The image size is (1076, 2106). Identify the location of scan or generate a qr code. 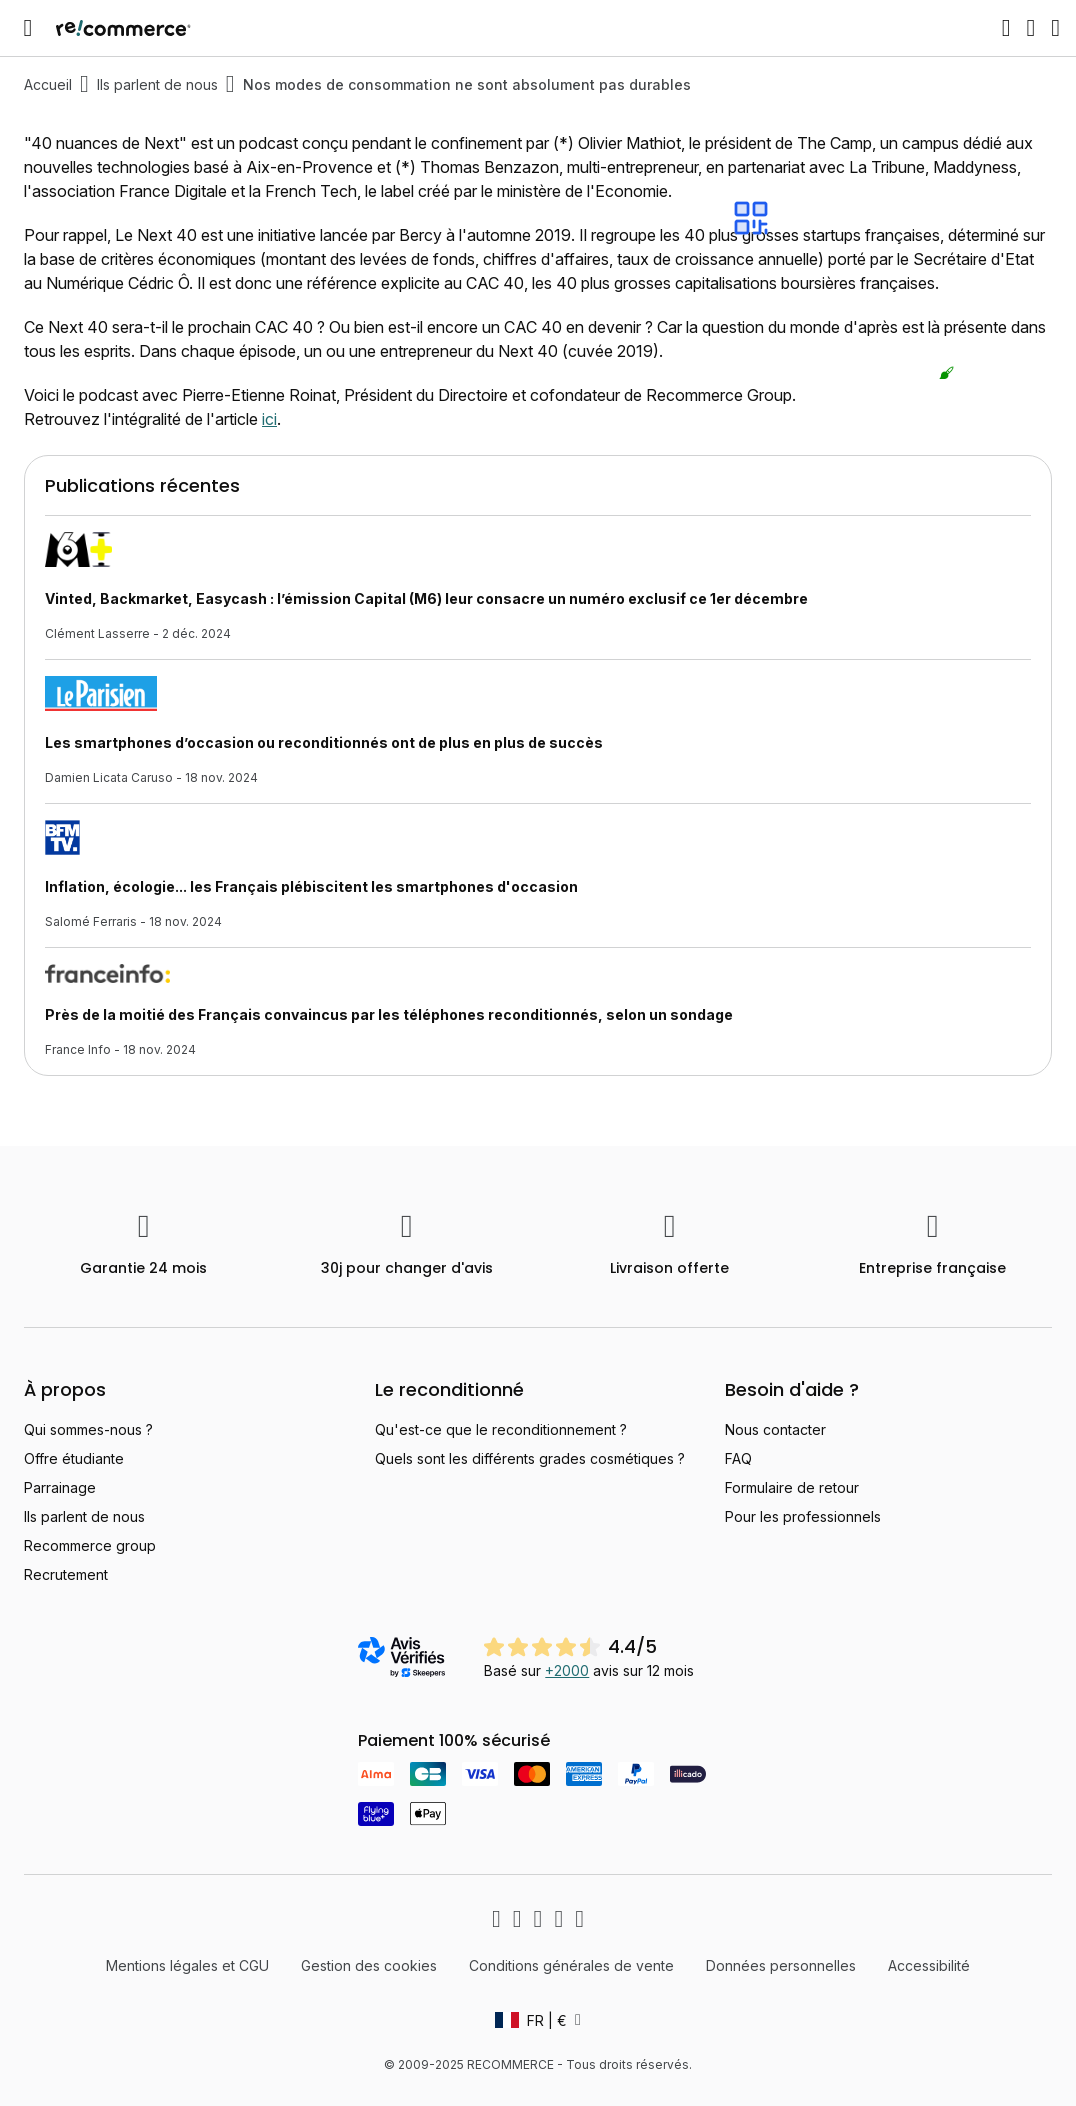
(751, 218).